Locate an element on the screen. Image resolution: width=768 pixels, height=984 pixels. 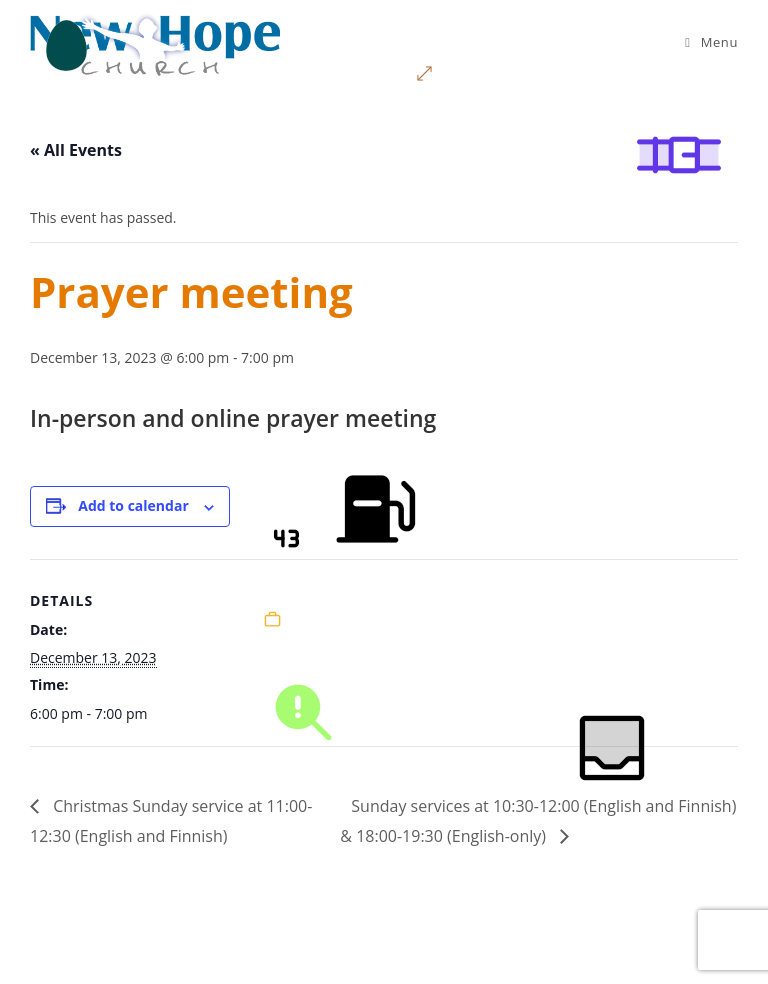
find nearby gas stations is located at coordinates (373, 509).